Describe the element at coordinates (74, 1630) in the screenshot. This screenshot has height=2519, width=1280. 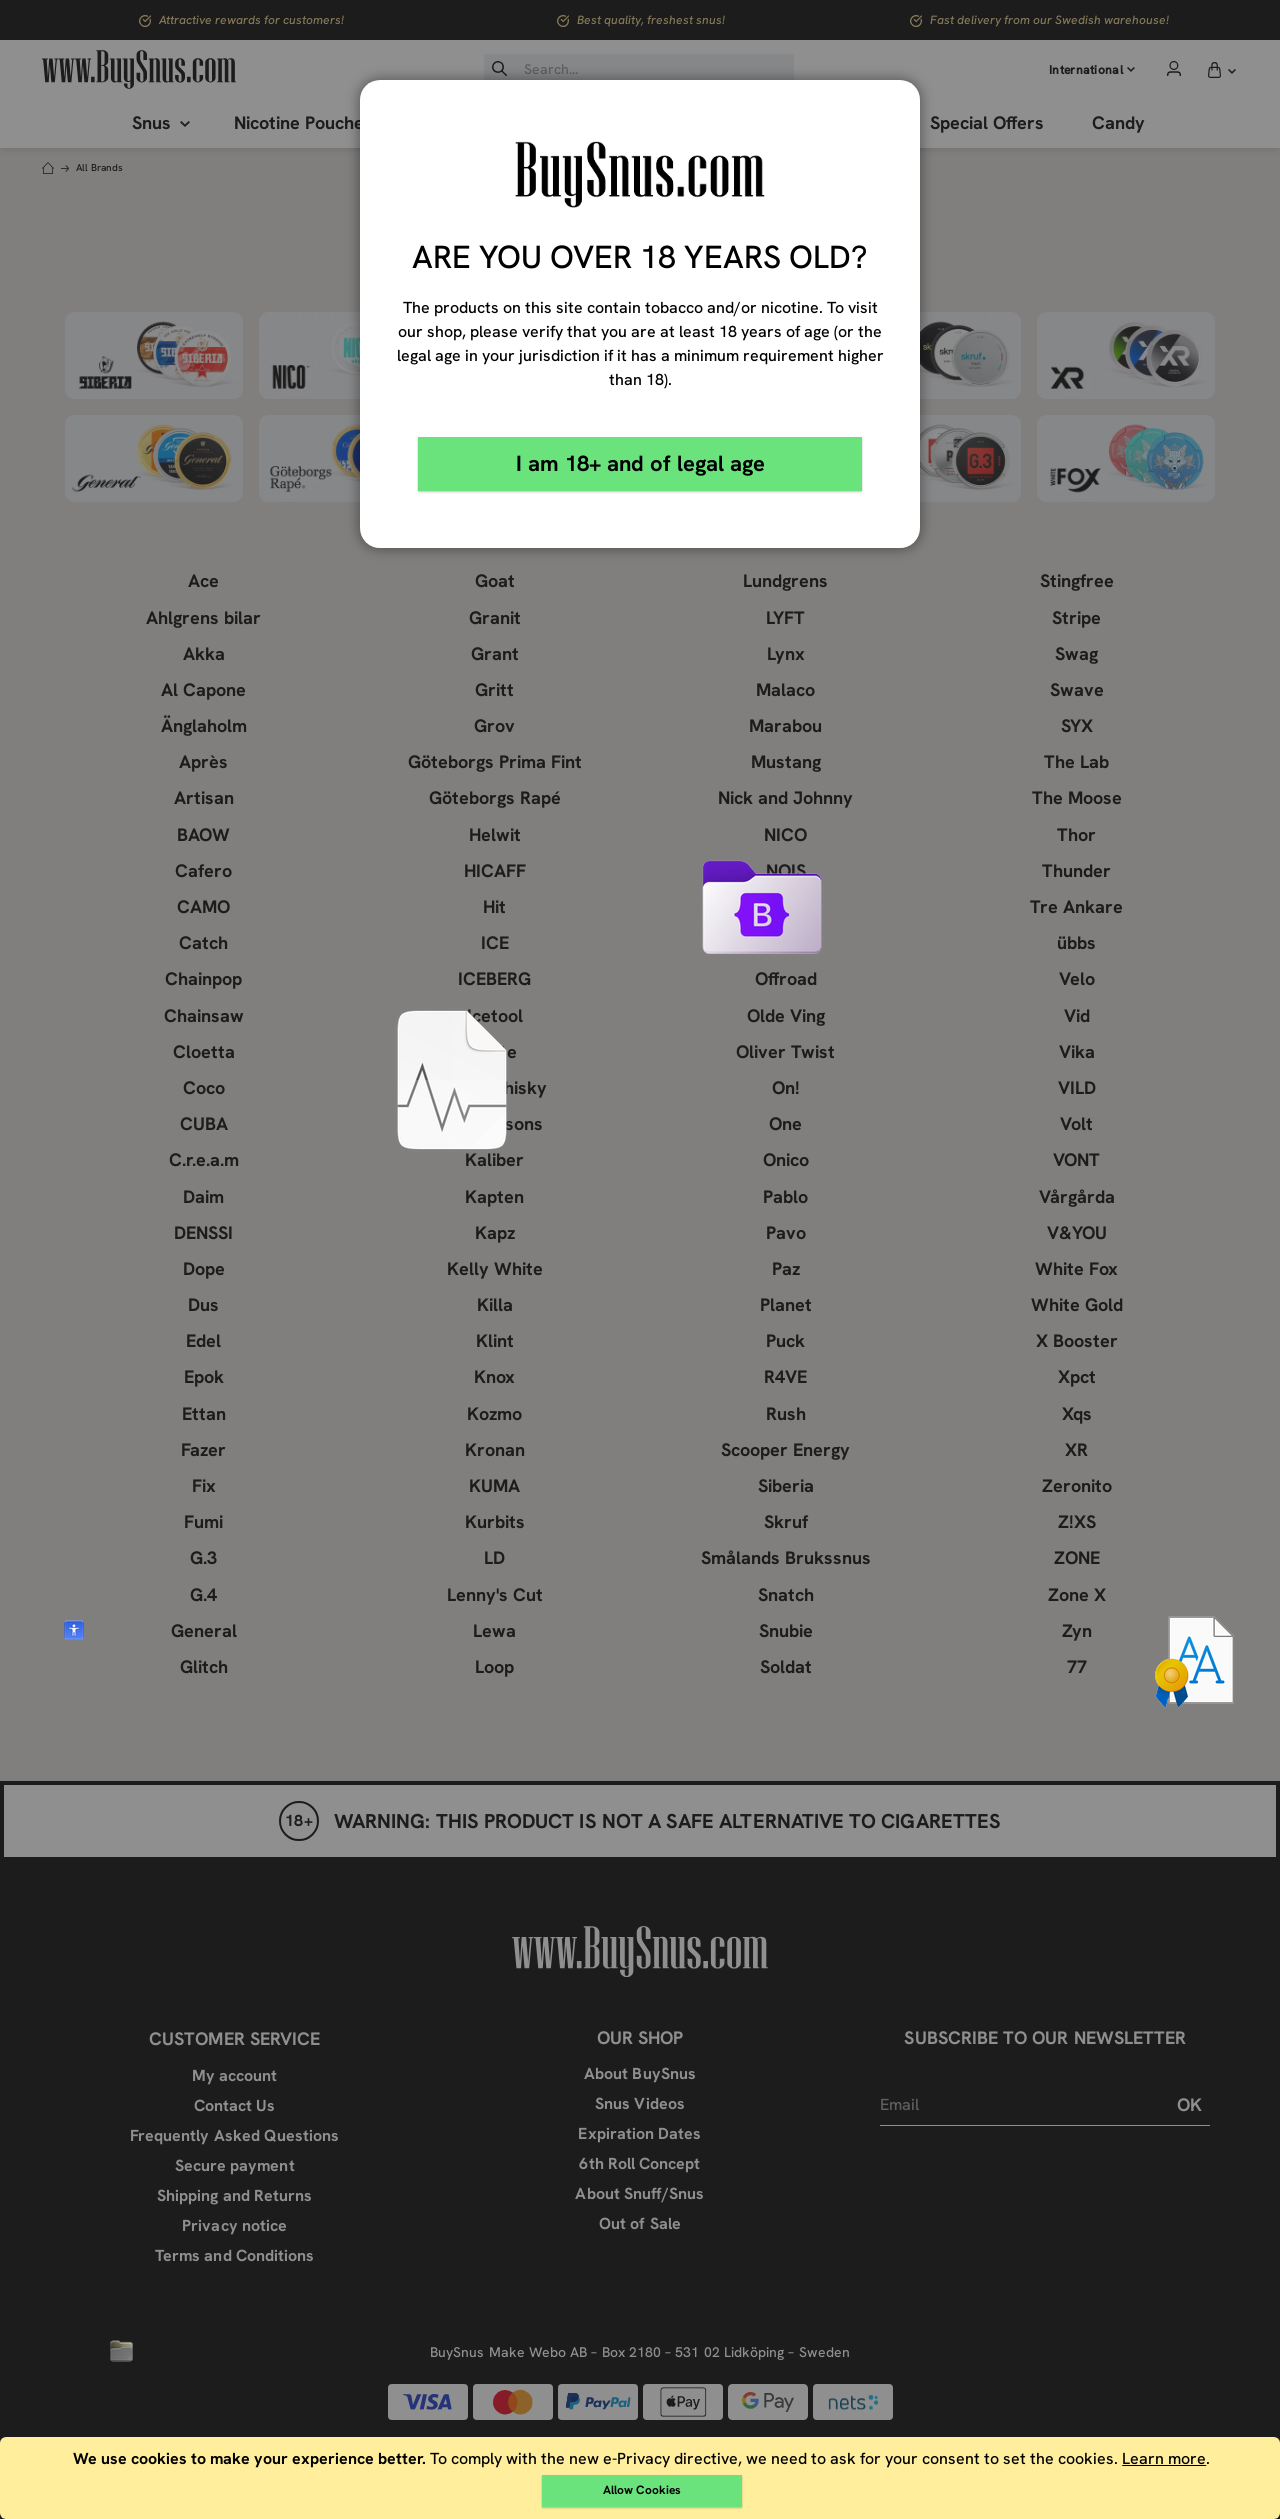
I see `open accessibility settings` at that location.